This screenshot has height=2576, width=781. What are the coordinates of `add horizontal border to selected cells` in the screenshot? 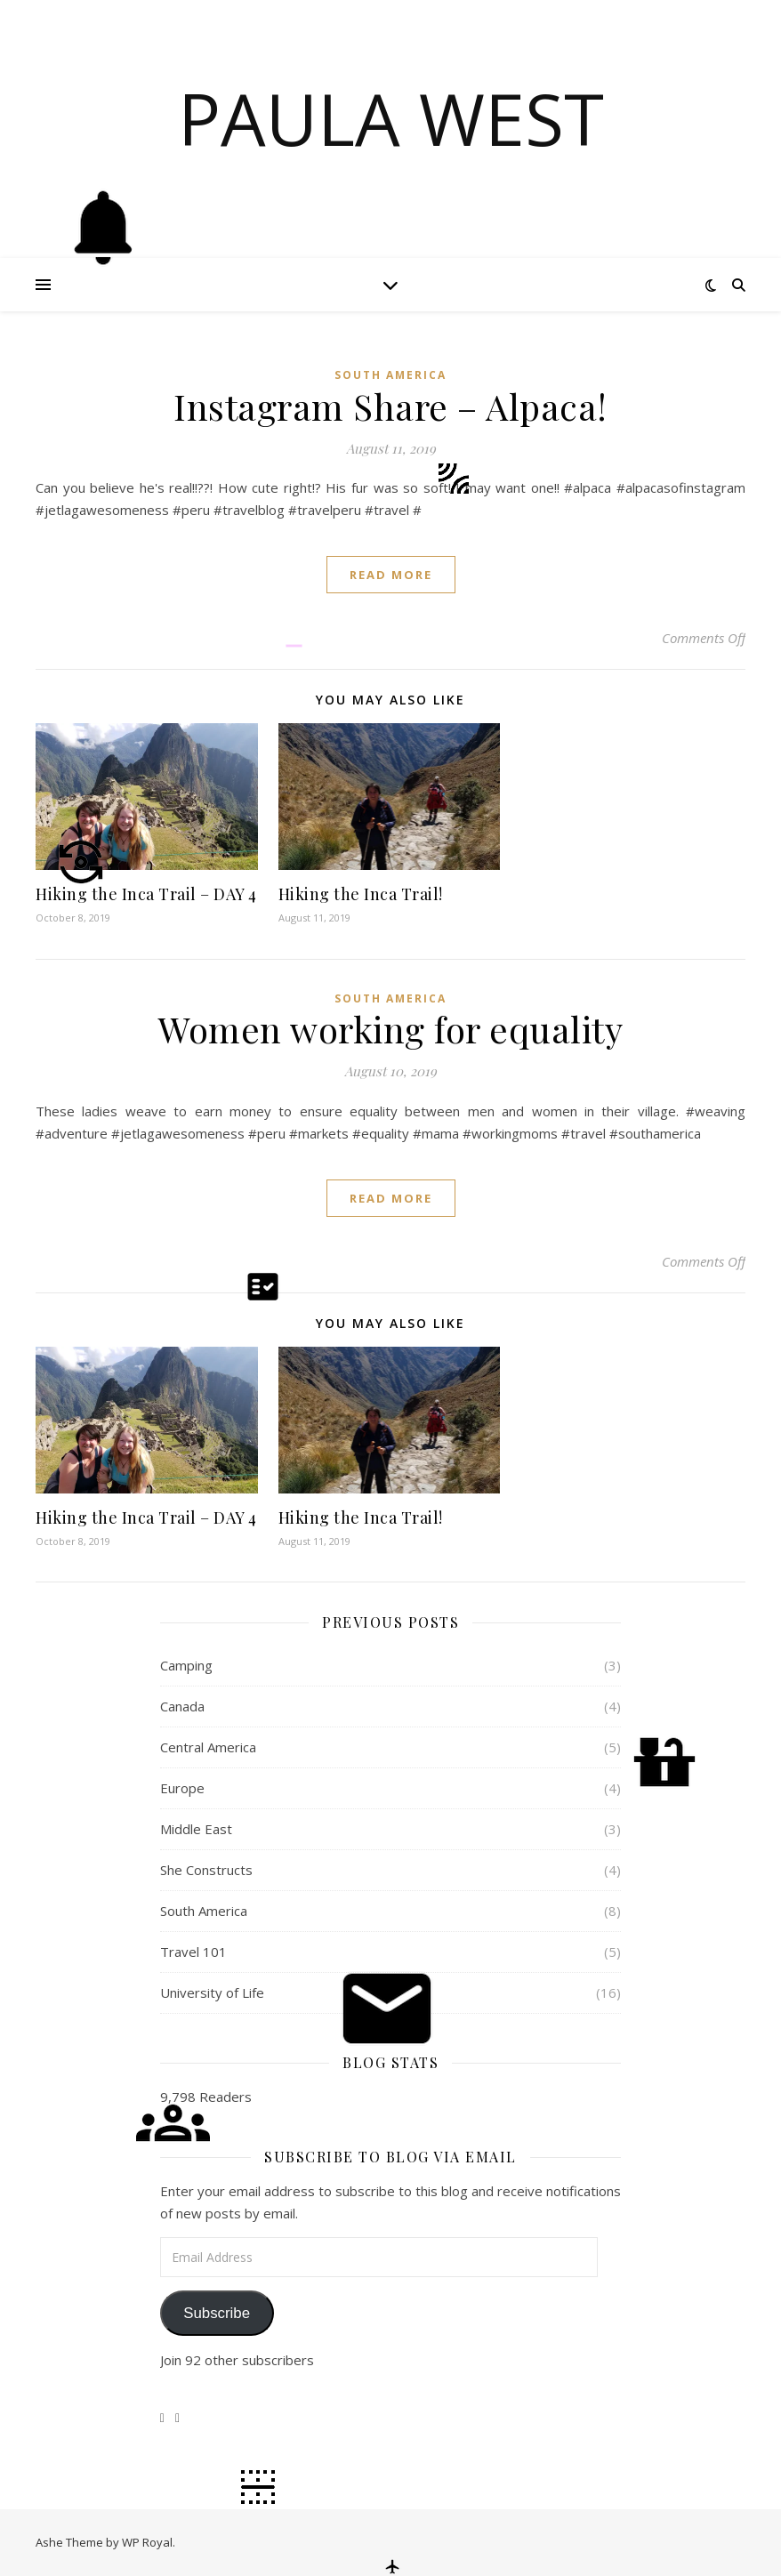 It's located at (258, 2487).